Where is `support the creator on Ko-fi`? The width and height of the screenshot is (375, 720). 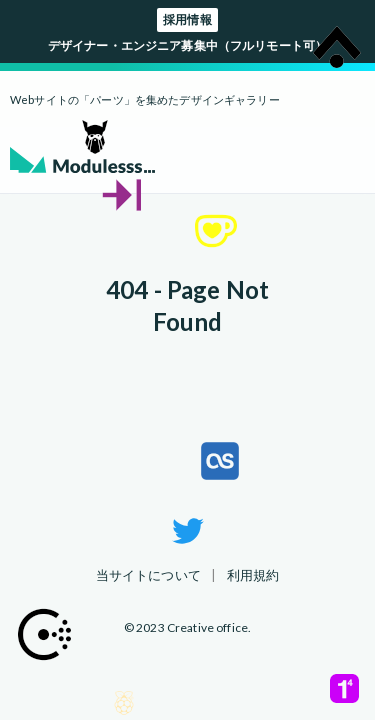
support the creator on Ko-fi is located at coordinates (216, 231).